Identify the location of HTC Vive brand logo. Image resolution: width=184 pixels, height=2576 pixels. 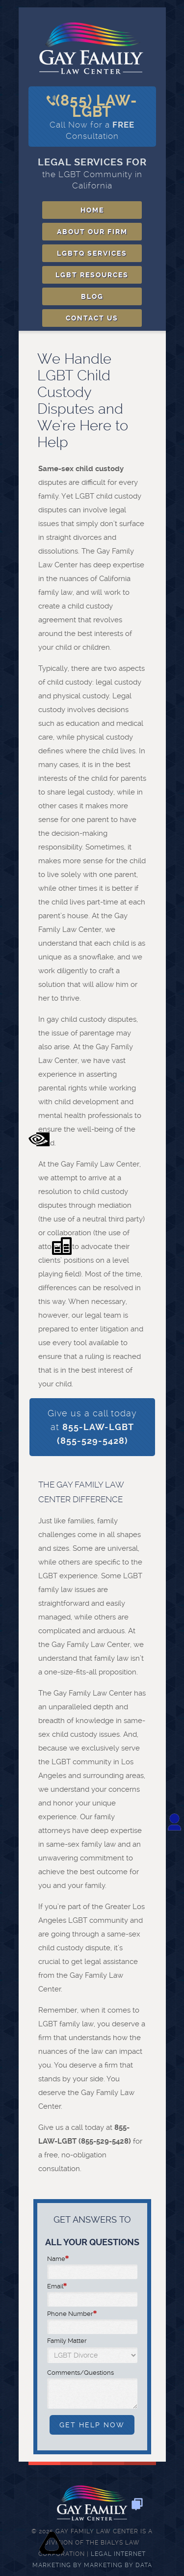
(52, 2543).